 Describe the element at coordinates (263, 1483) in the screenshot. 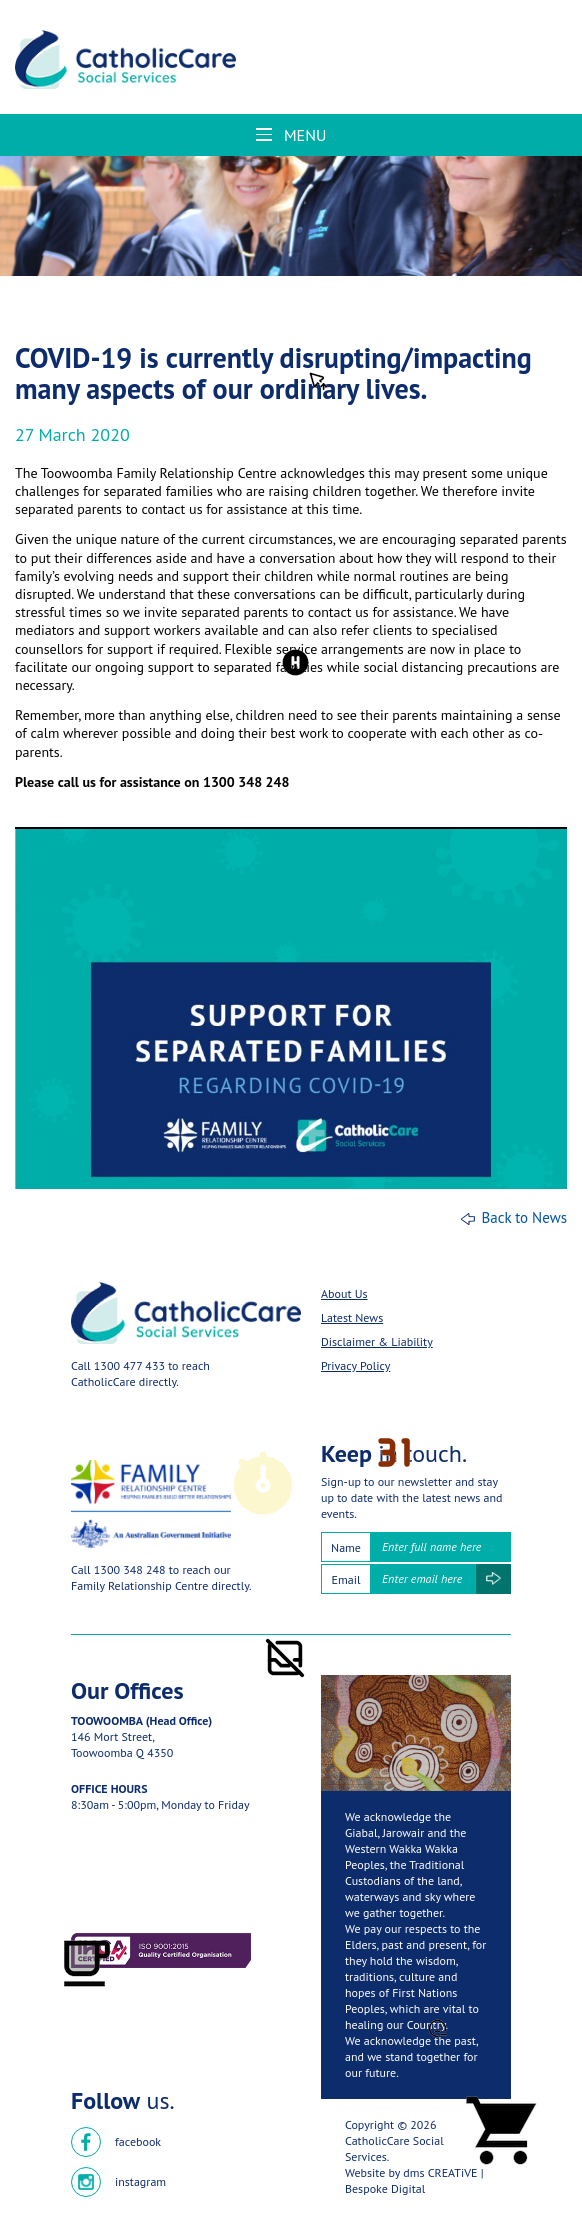

I see `start or stop a timer` at that location.